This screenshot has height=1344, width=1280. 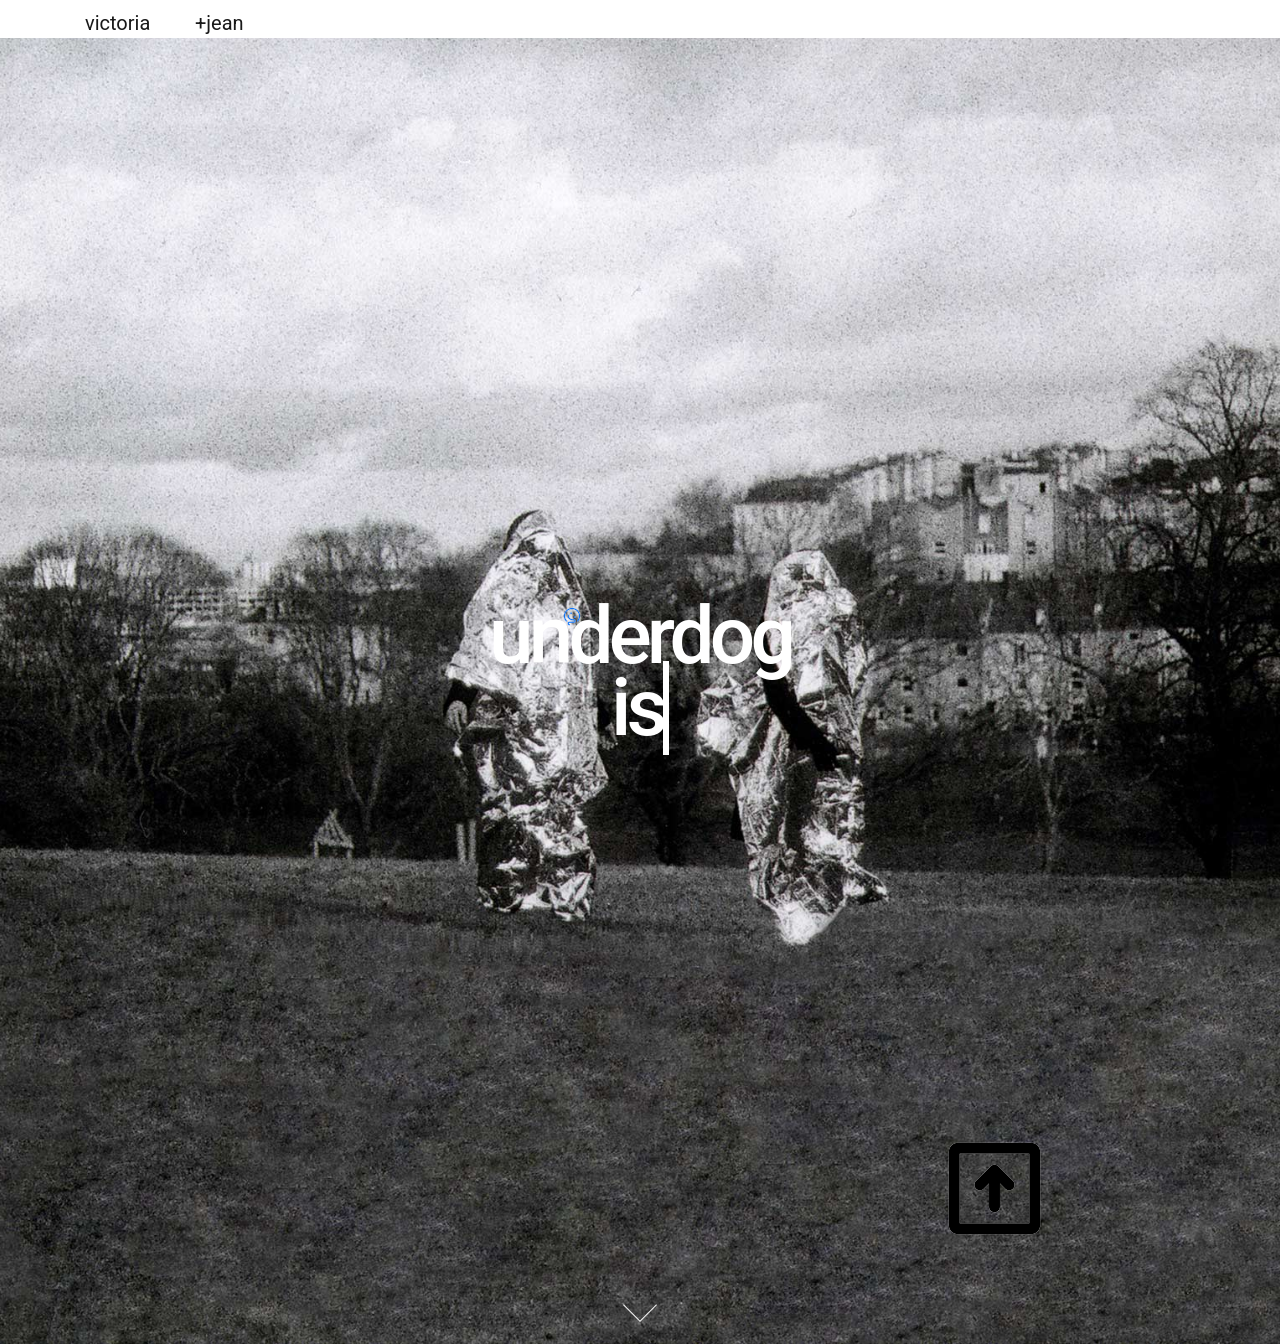 I want to click on indicates overwhelming or stressful situation, so click(x=572, y=616).